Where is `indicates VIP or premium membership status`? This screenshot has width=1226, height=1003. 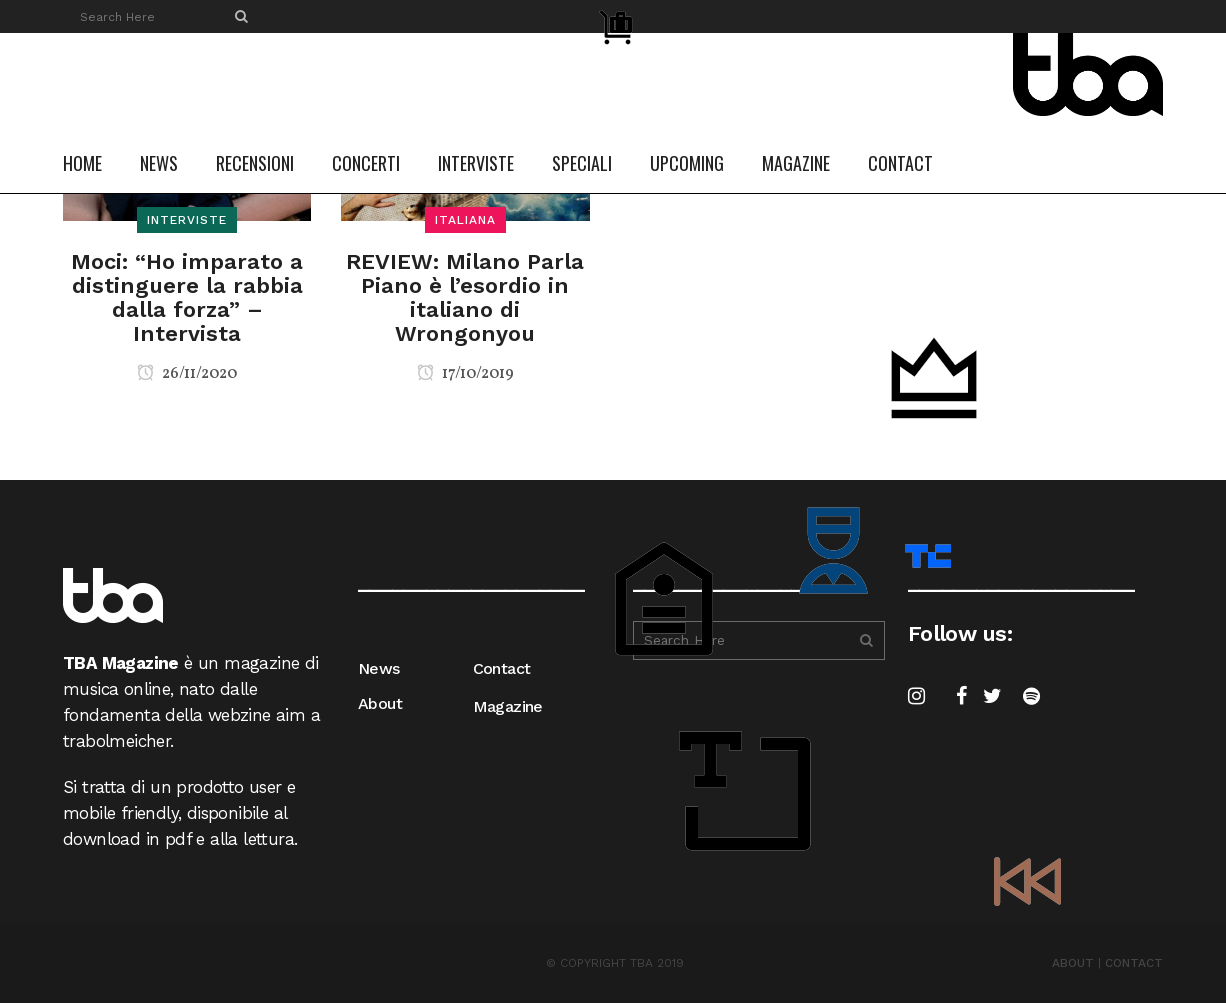 indicates VIP or premium membership status is located at coordinates (934, 380).